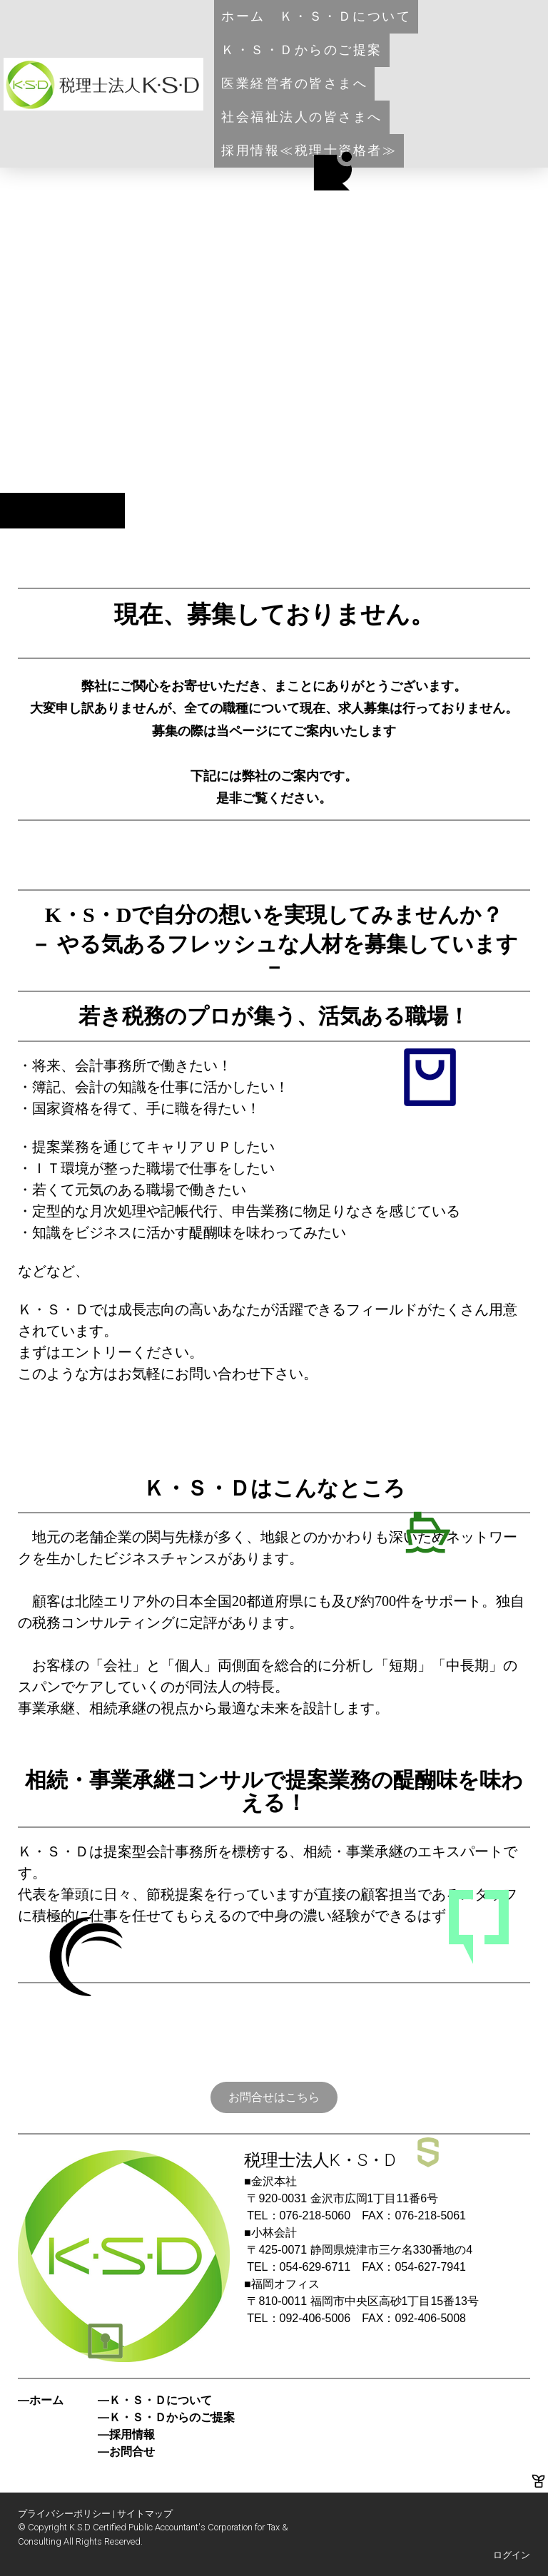 This screenshot has height=2576, width=548. I want to click on access door lock or security settings, so click(105, 2341).